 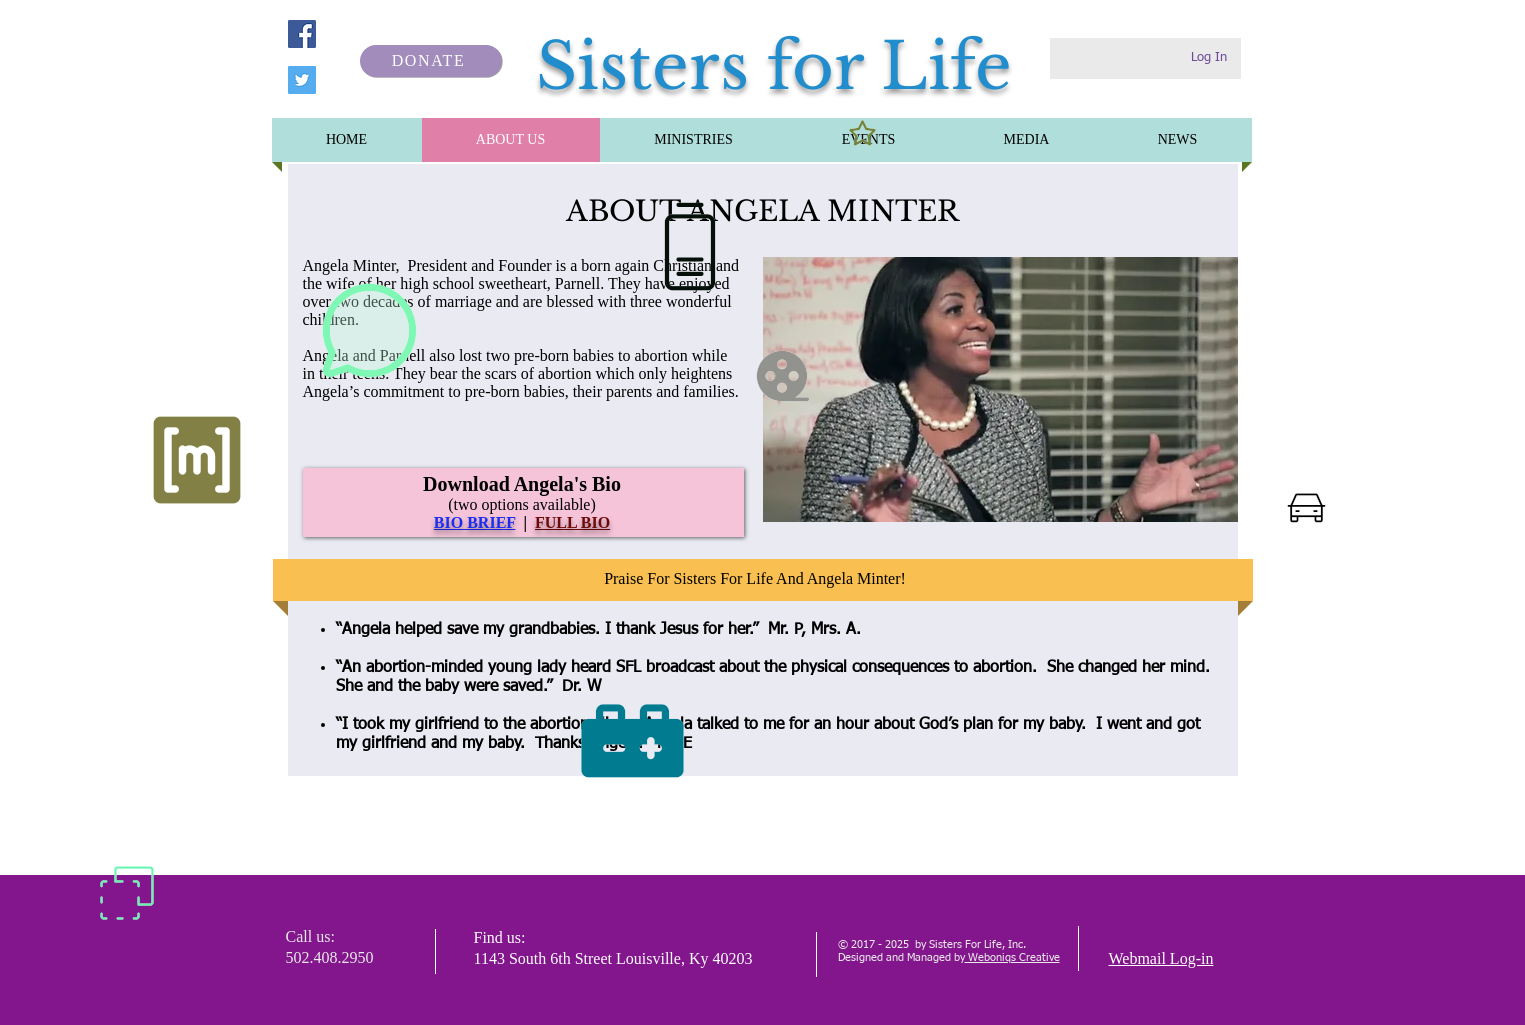 I want to click on check vehicle battery status, so click(x=632, y=744).